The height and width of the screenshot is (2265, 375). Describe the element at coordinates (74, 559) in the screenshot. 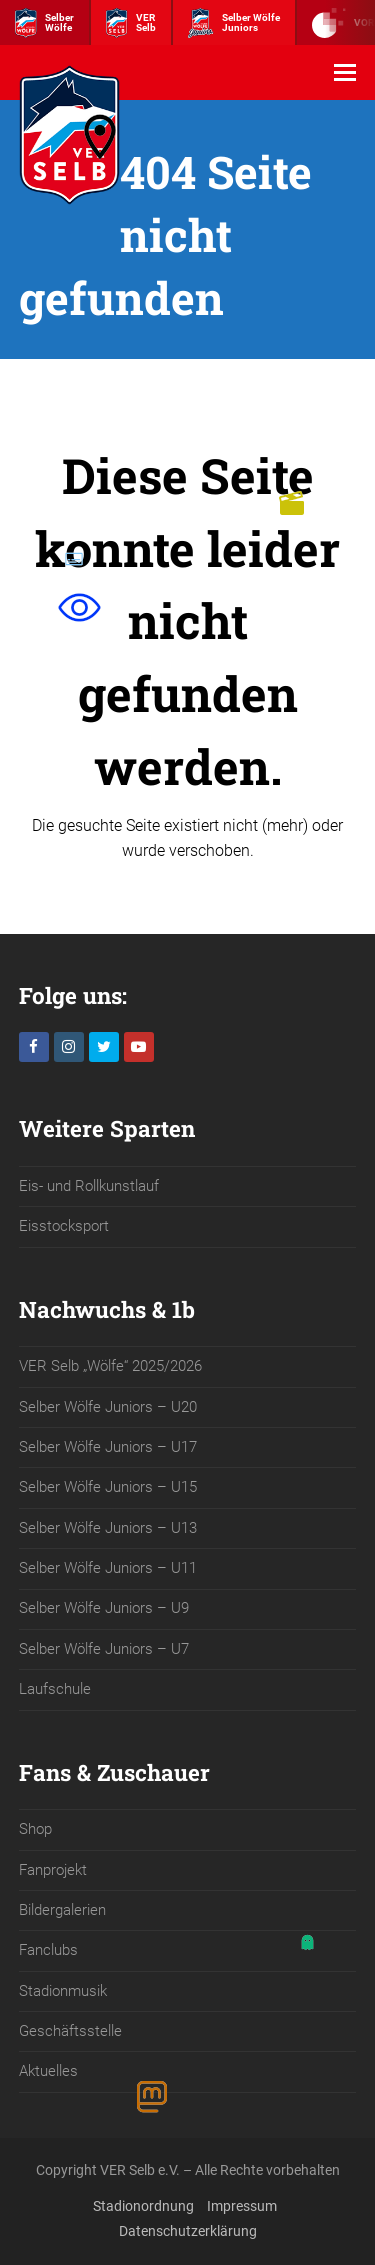

I see `enable subtitles or closed captions` at that location.